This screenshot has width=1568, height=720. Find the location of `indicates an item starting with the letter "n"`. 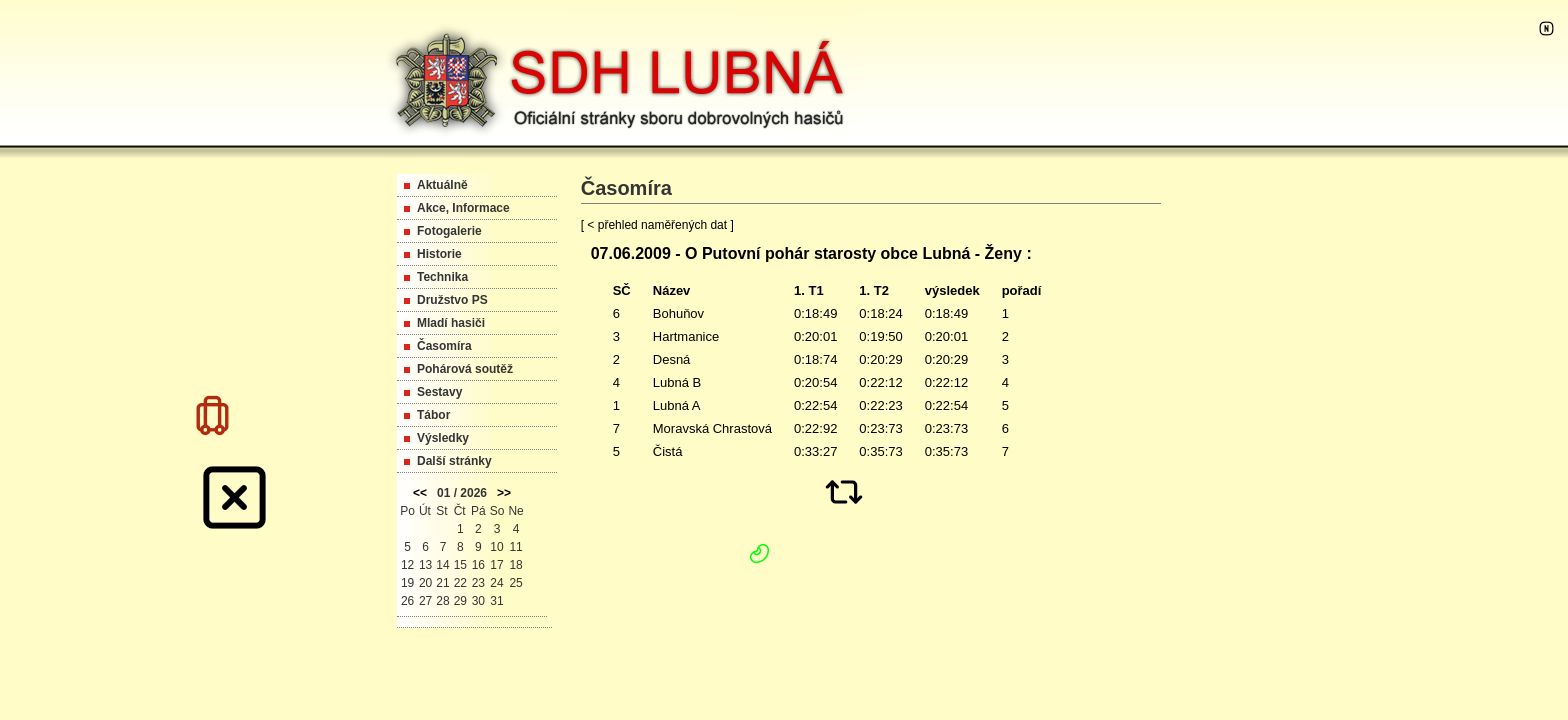

indicates an item starting with the letter "n" is located at coordinates (1546, 28).